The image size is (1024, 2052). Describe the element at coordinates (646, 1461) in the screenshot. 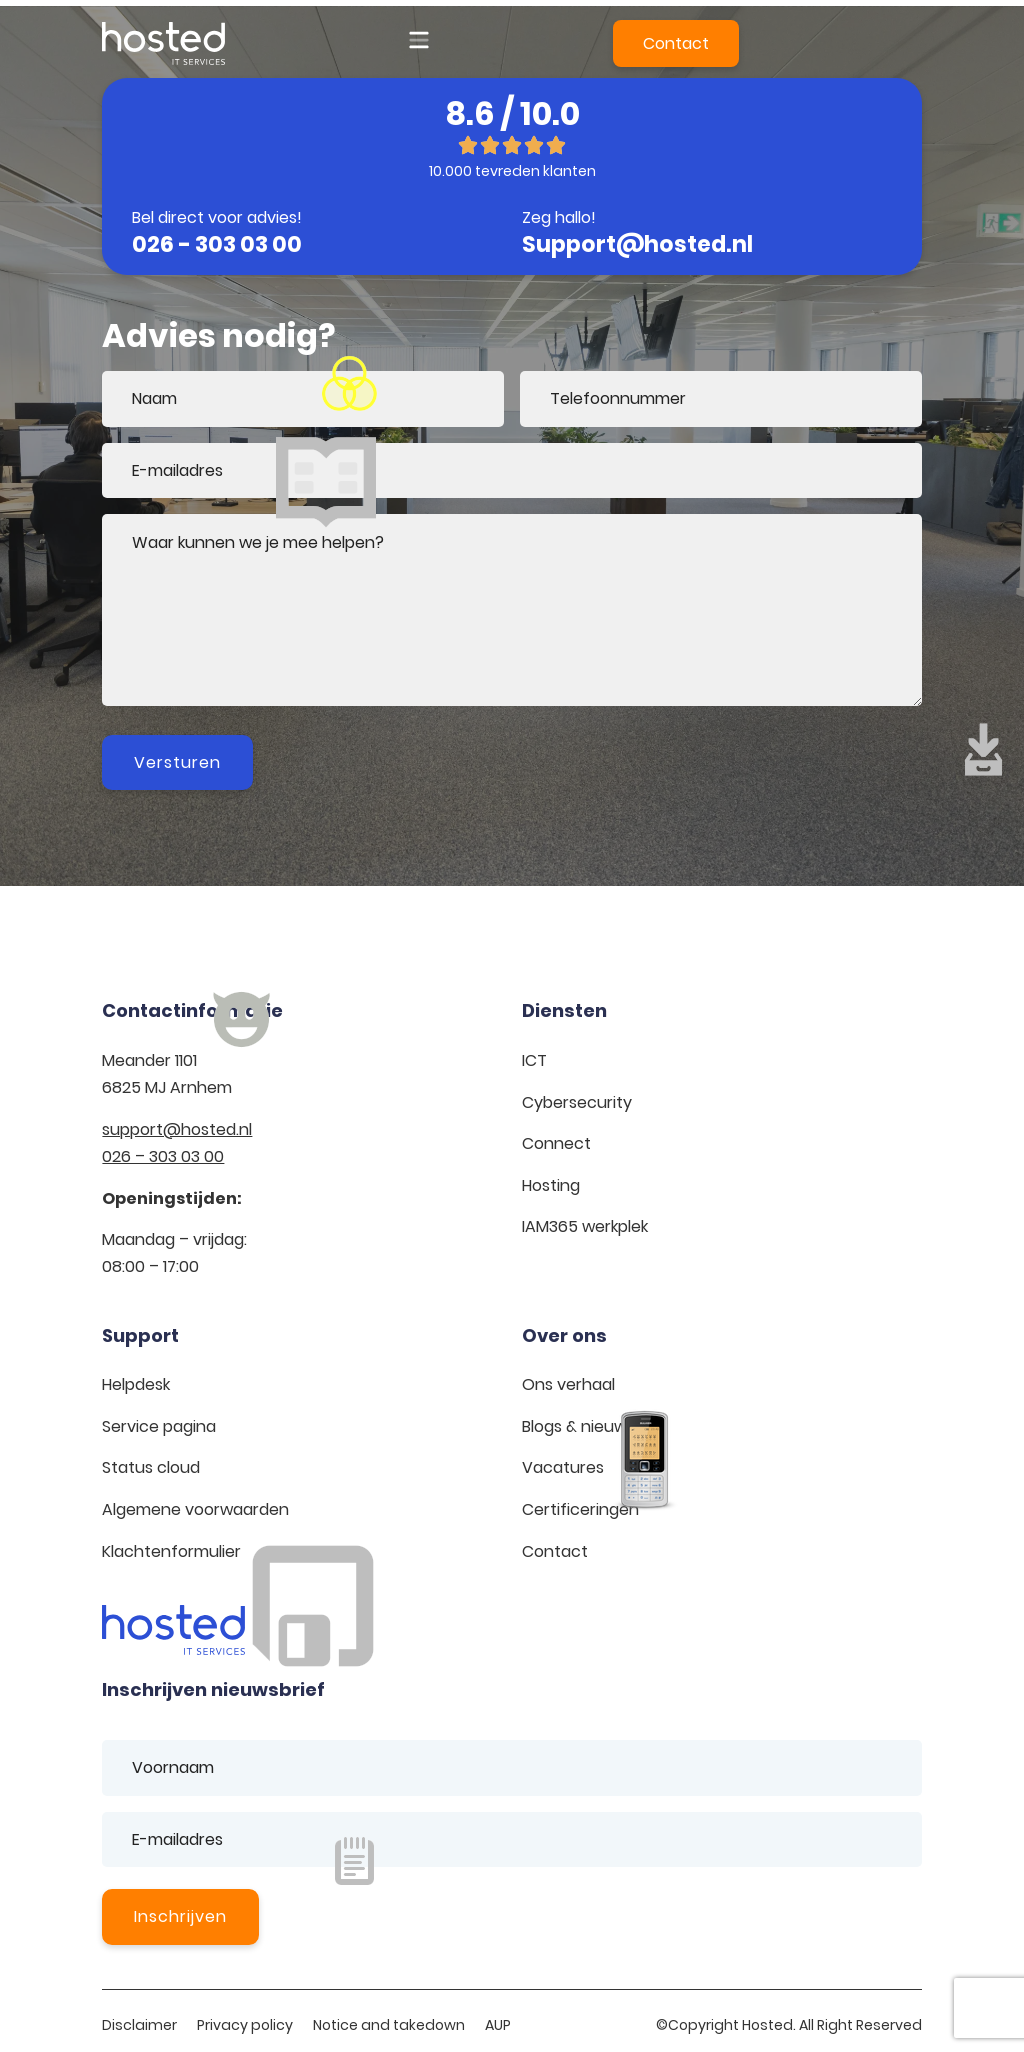

I see `access phone or calling features` at that location.